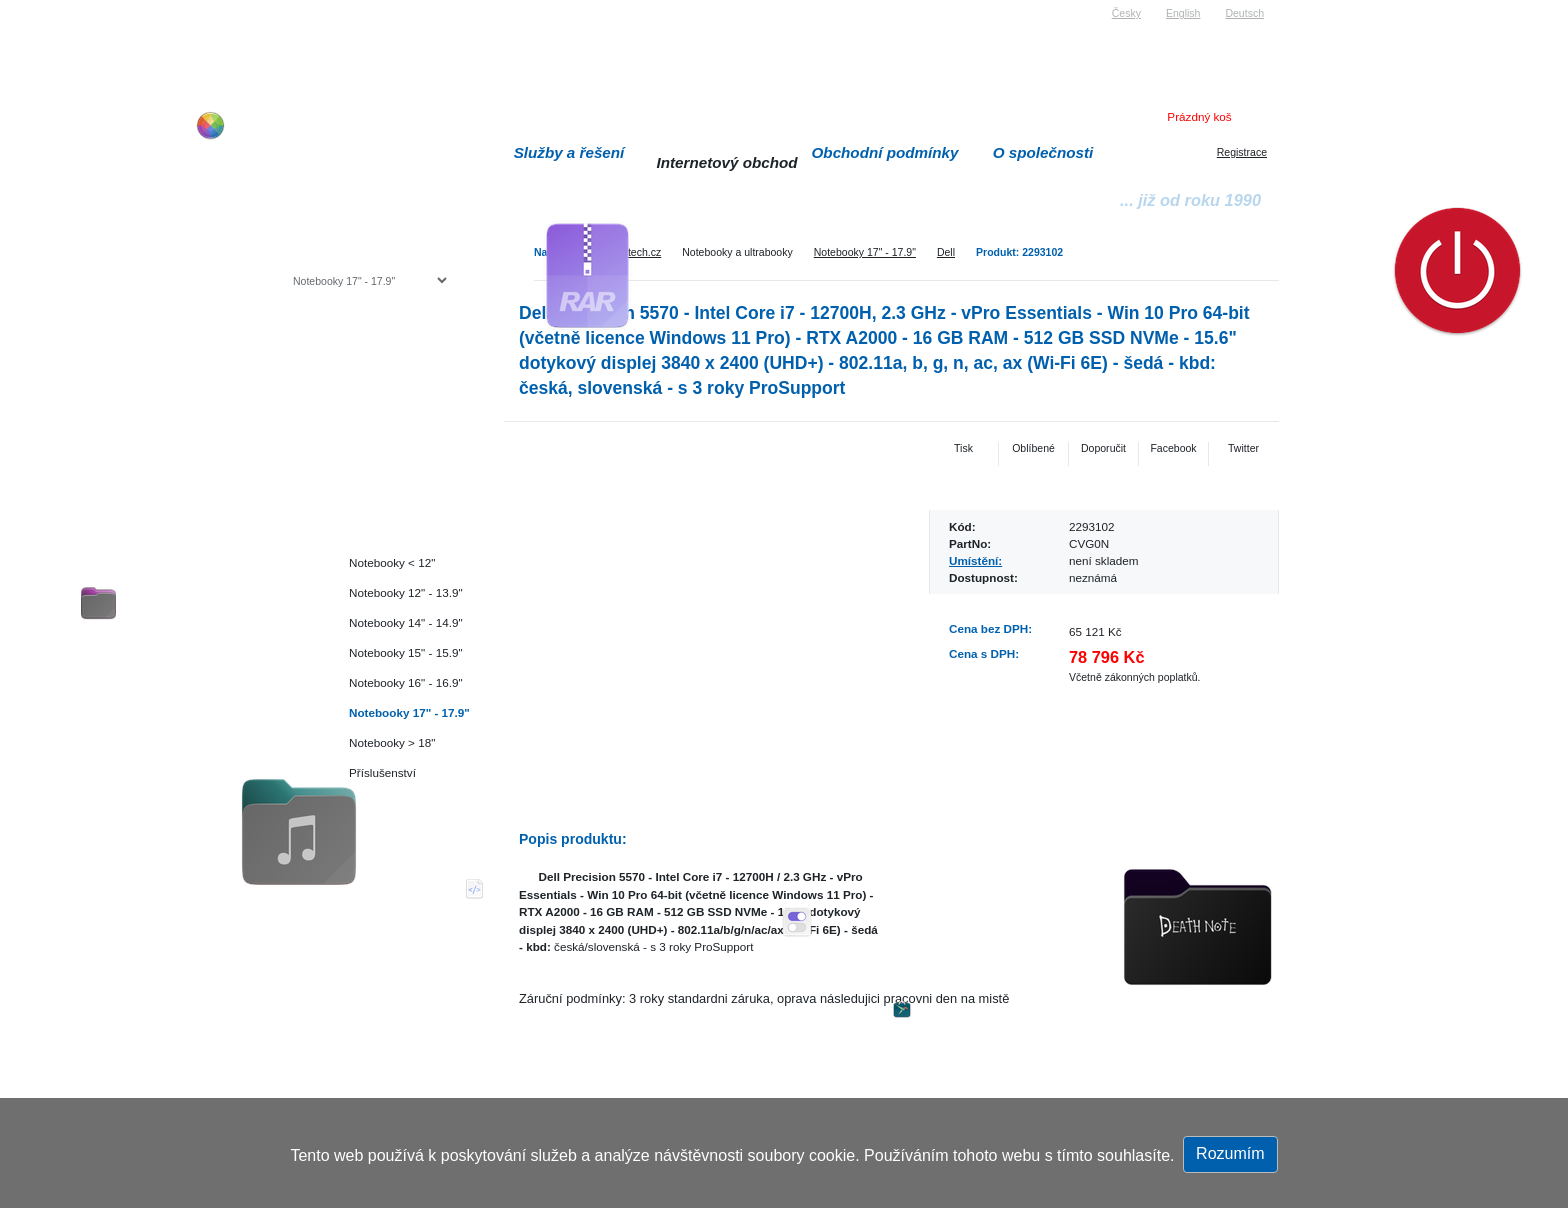 This screenshot has width=1568, height=1208. What do you see at coordinates (299, 832) in the screenshot?
I see `open your music folder` at bounding box center [299, 832].